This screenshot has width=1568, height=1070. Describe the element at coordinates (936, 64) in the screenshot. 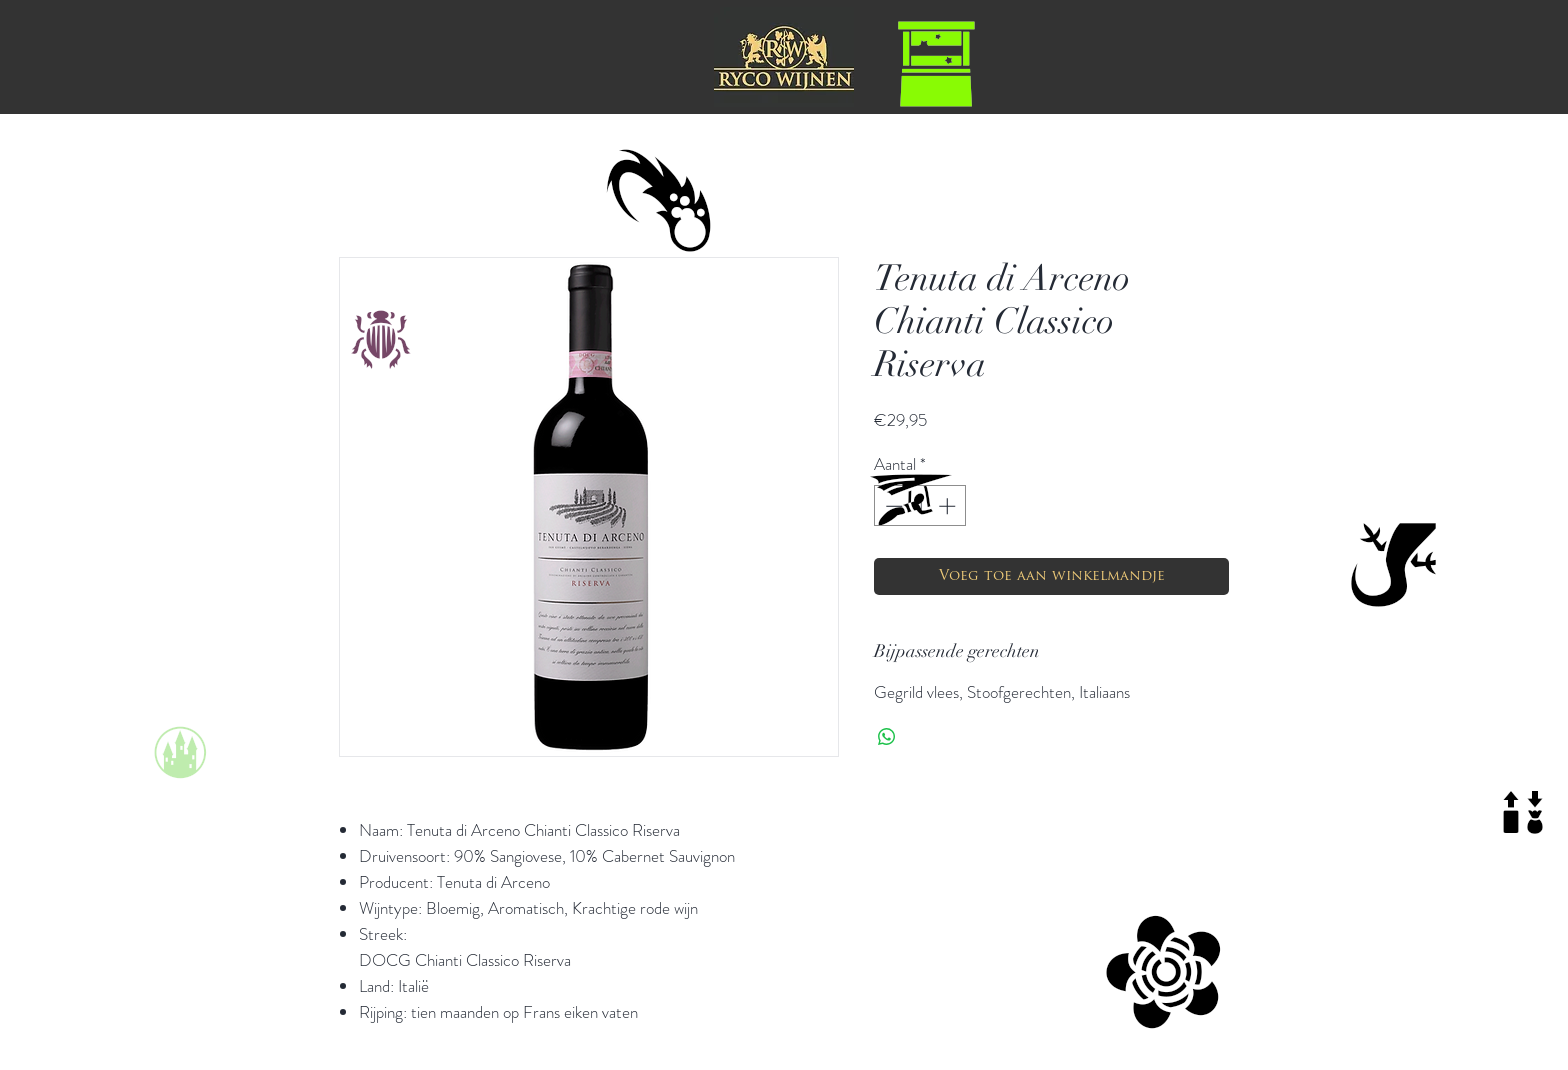

I see `access bunker or shelter location` at that location.